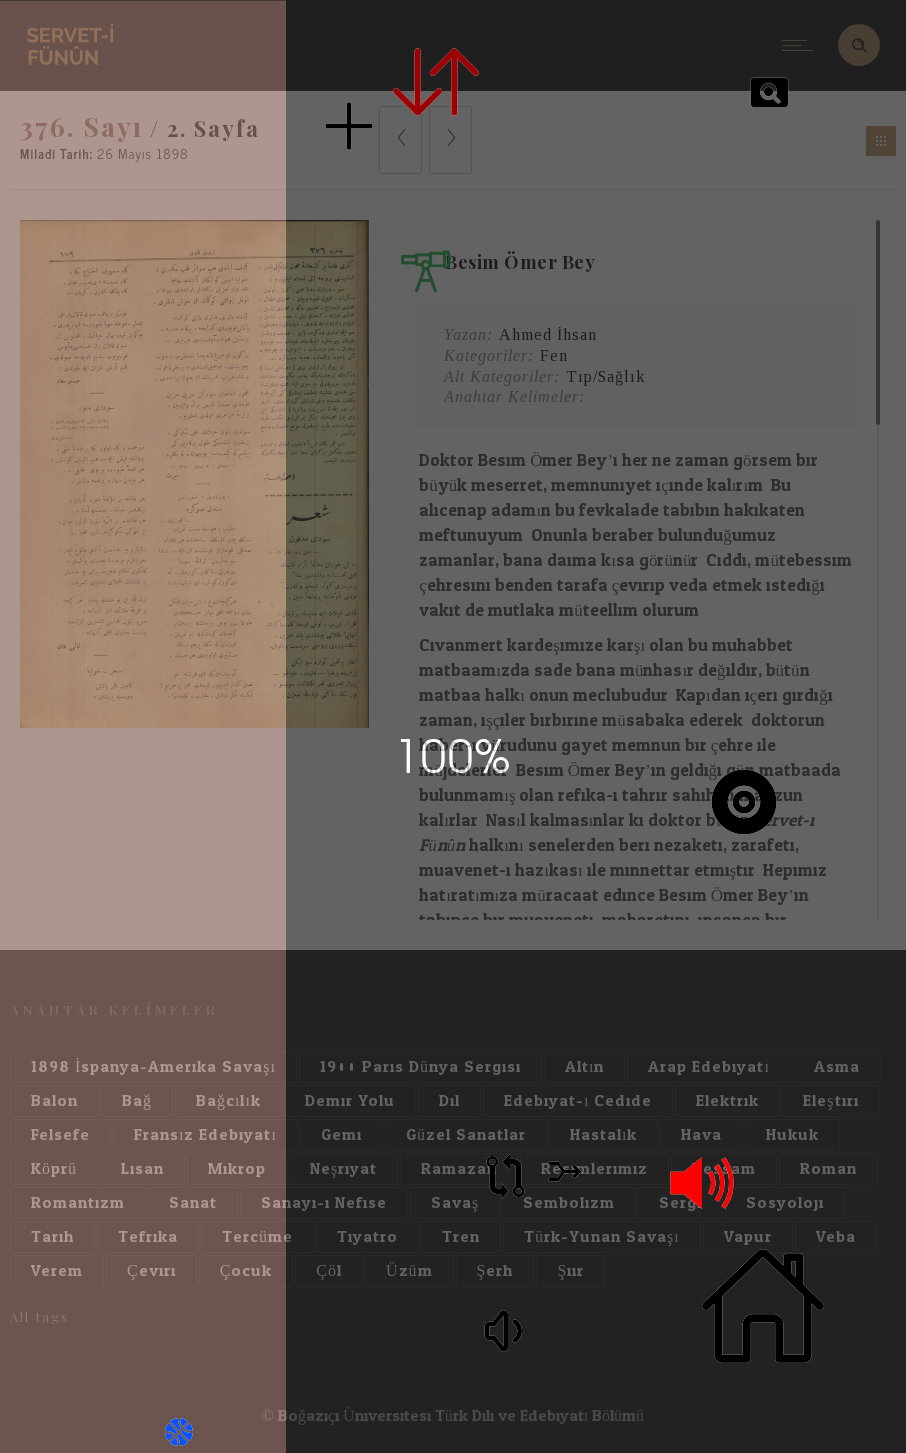 This screenshot has width=906, height=1453. What do you see at coordinates (744, 802) in the screenshot?
I see `play or access music library` at bounding box center [744, 802].